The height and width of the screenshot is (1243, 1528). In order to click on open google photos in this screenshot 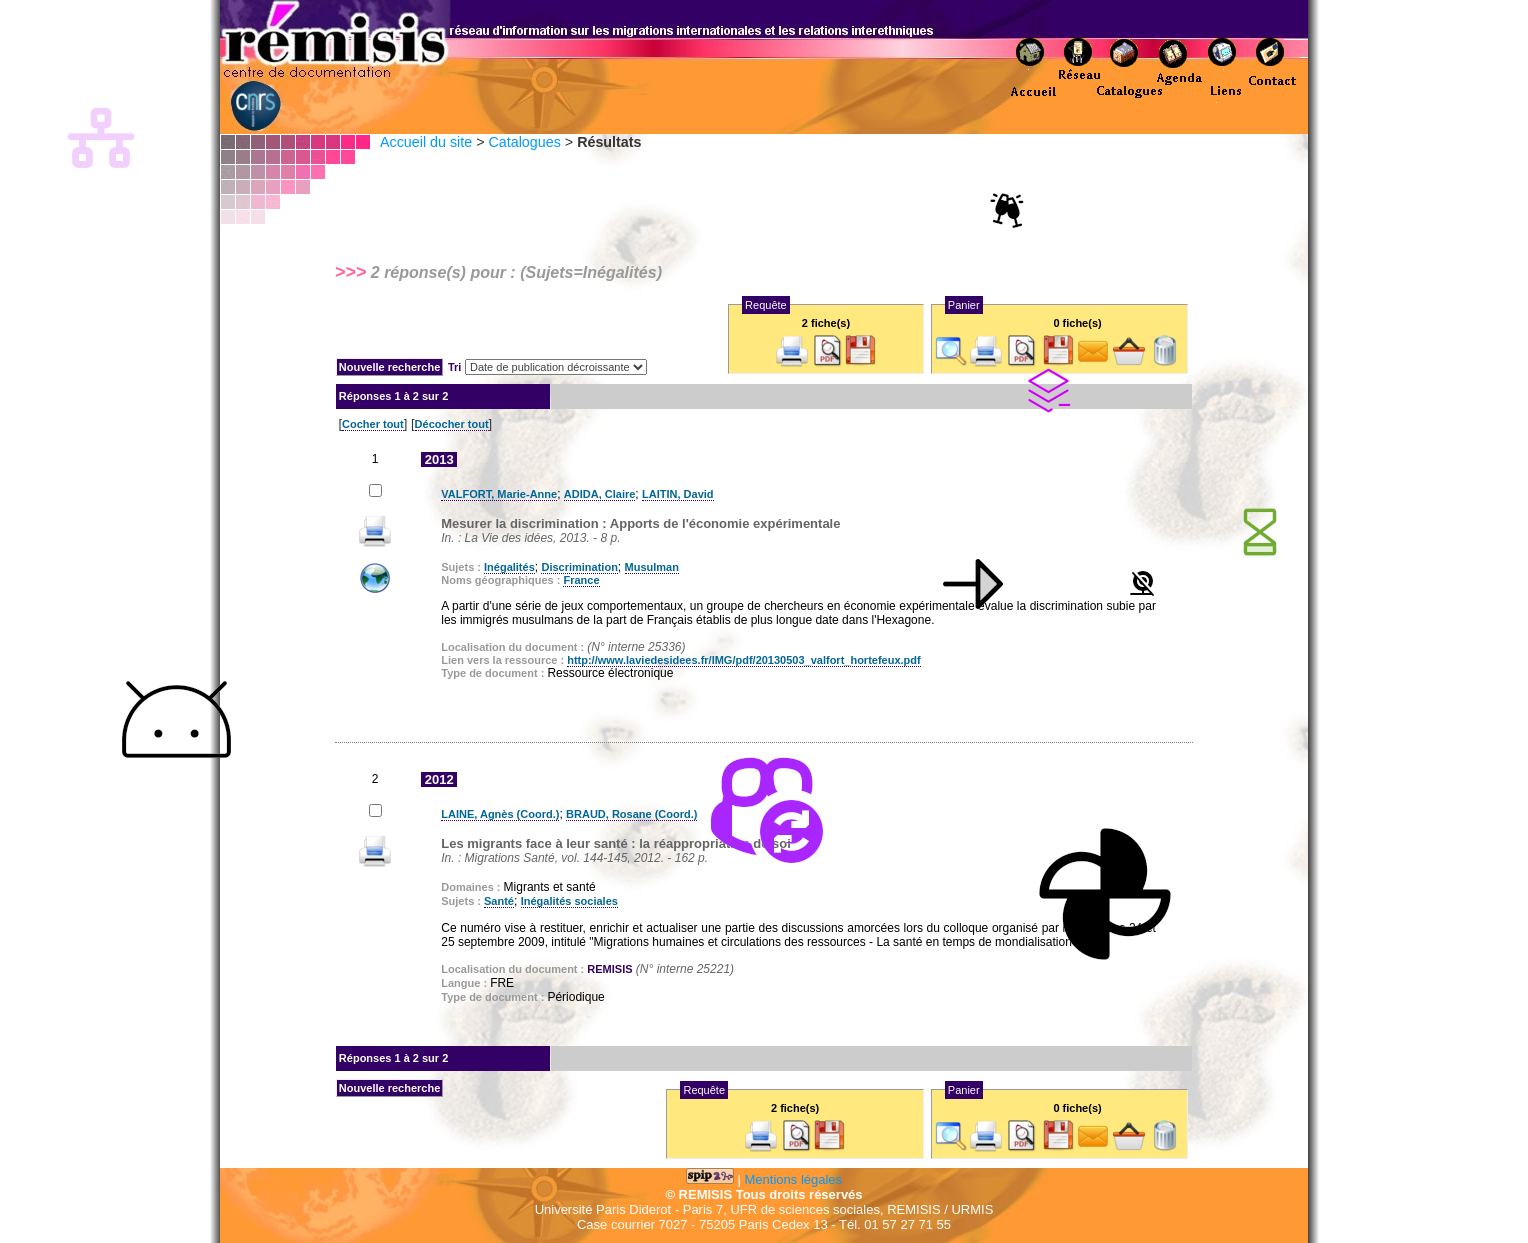, I will do `click(1105, 894)`.